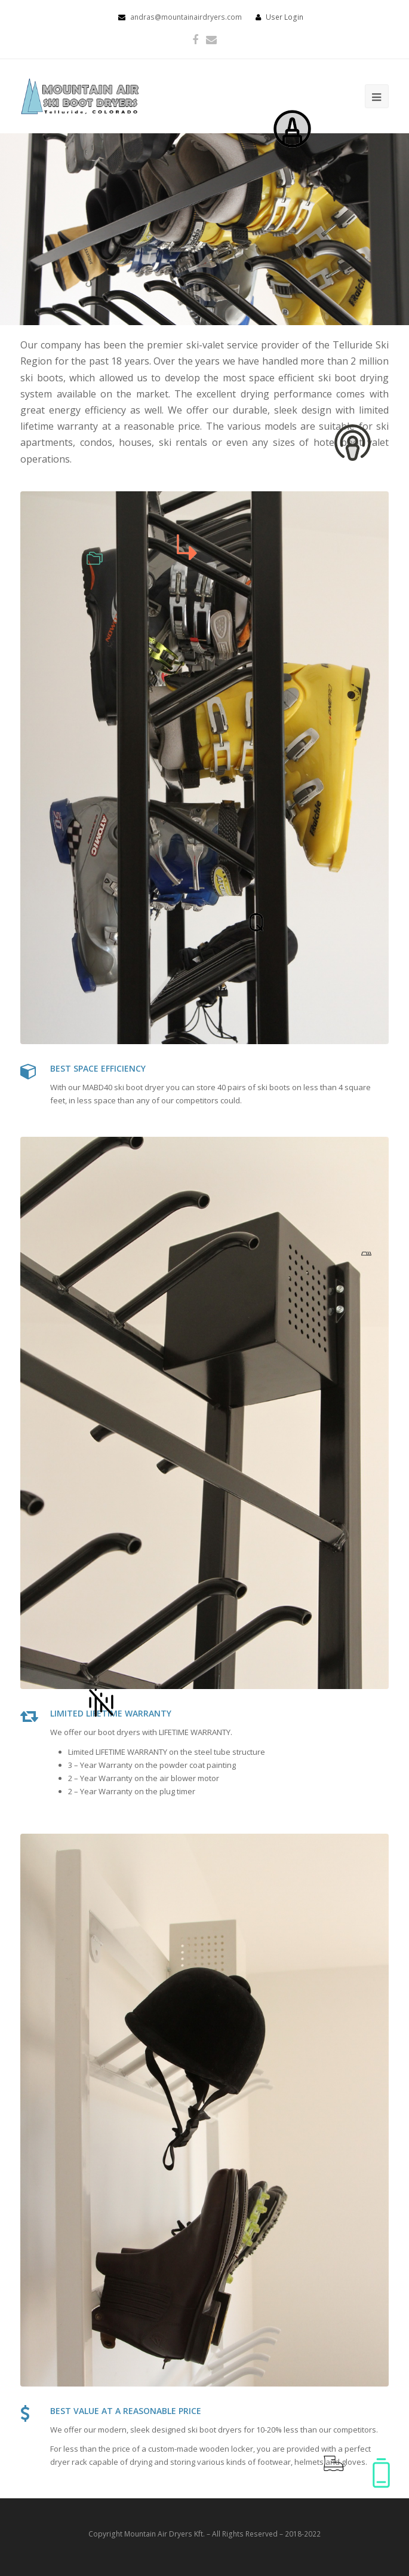  I want to click on select marker or highlighter tool, so click(292, 129).